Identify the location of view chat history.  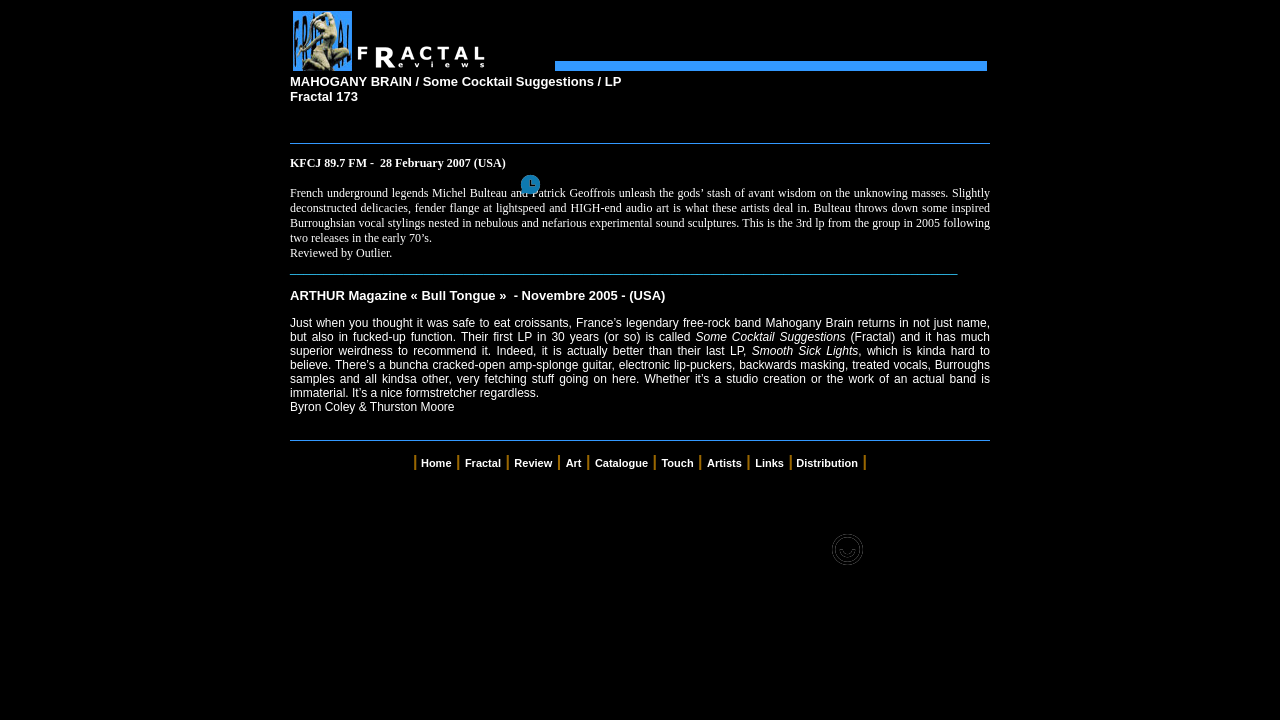
(530, 184).